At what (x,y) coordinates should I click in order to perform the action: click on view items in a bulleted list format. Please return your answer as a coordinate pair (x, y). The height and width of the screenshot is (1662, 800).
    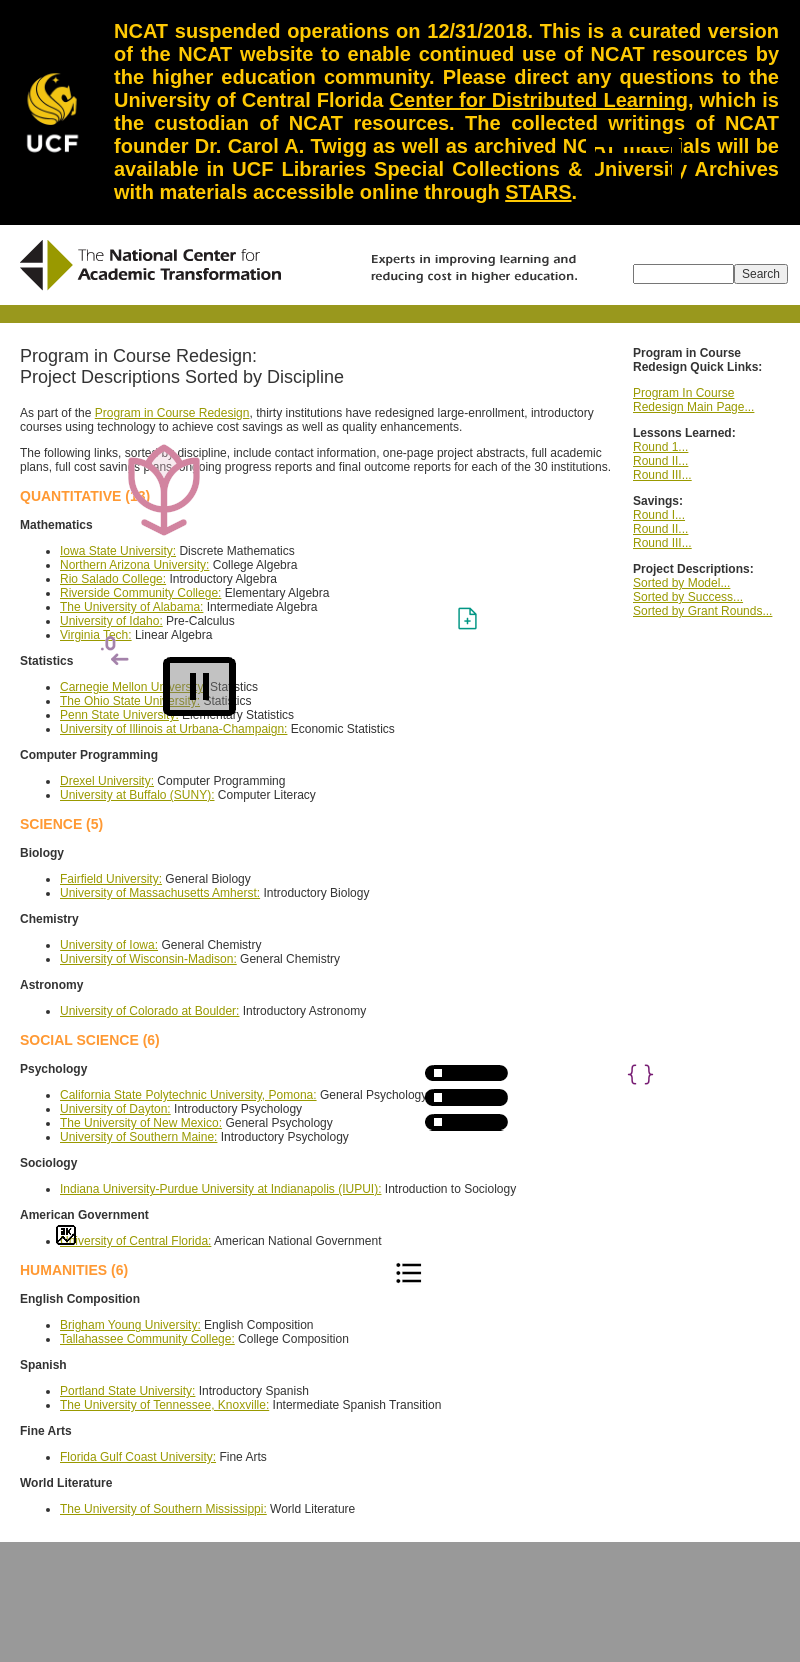
    Looking at the image, I should click on (409, 1273).